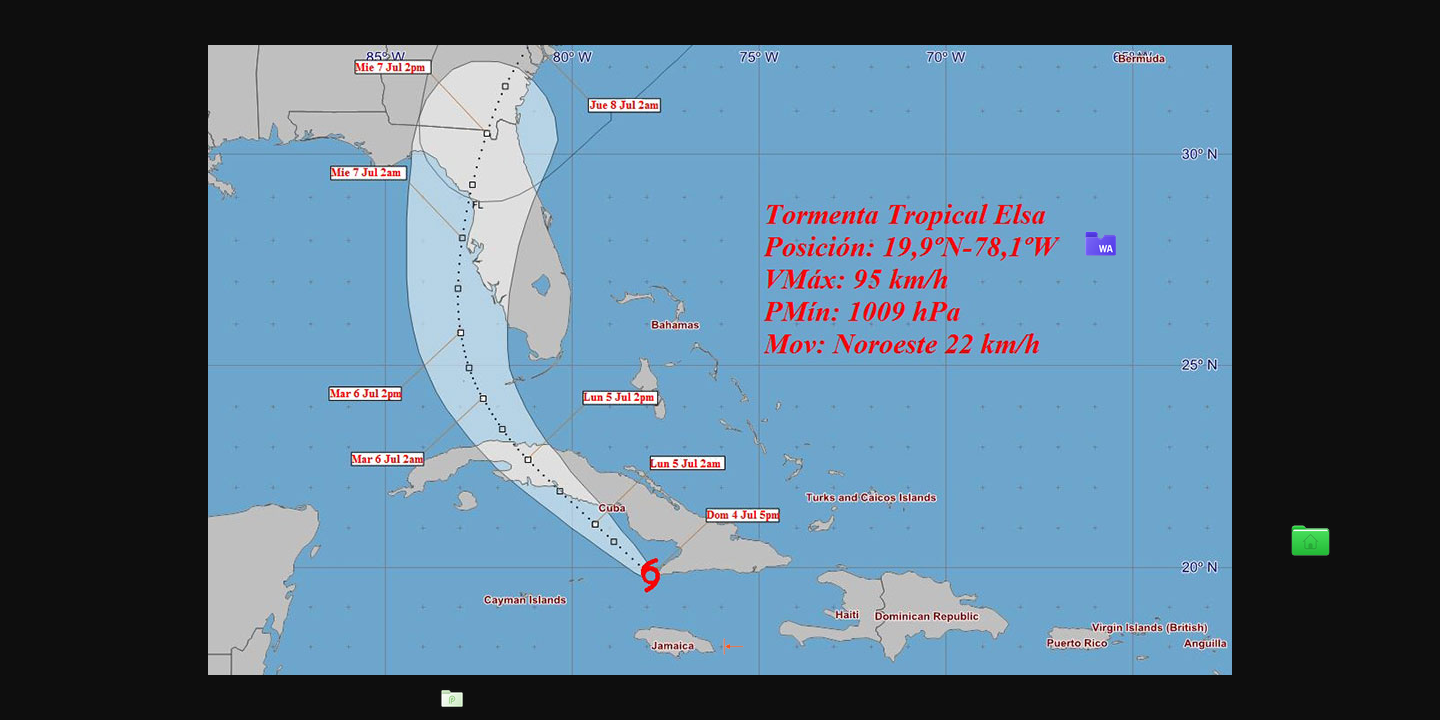 This screenshot has height=720, width=1440. I want to click on open android pie system files folder, so click(452, 699).